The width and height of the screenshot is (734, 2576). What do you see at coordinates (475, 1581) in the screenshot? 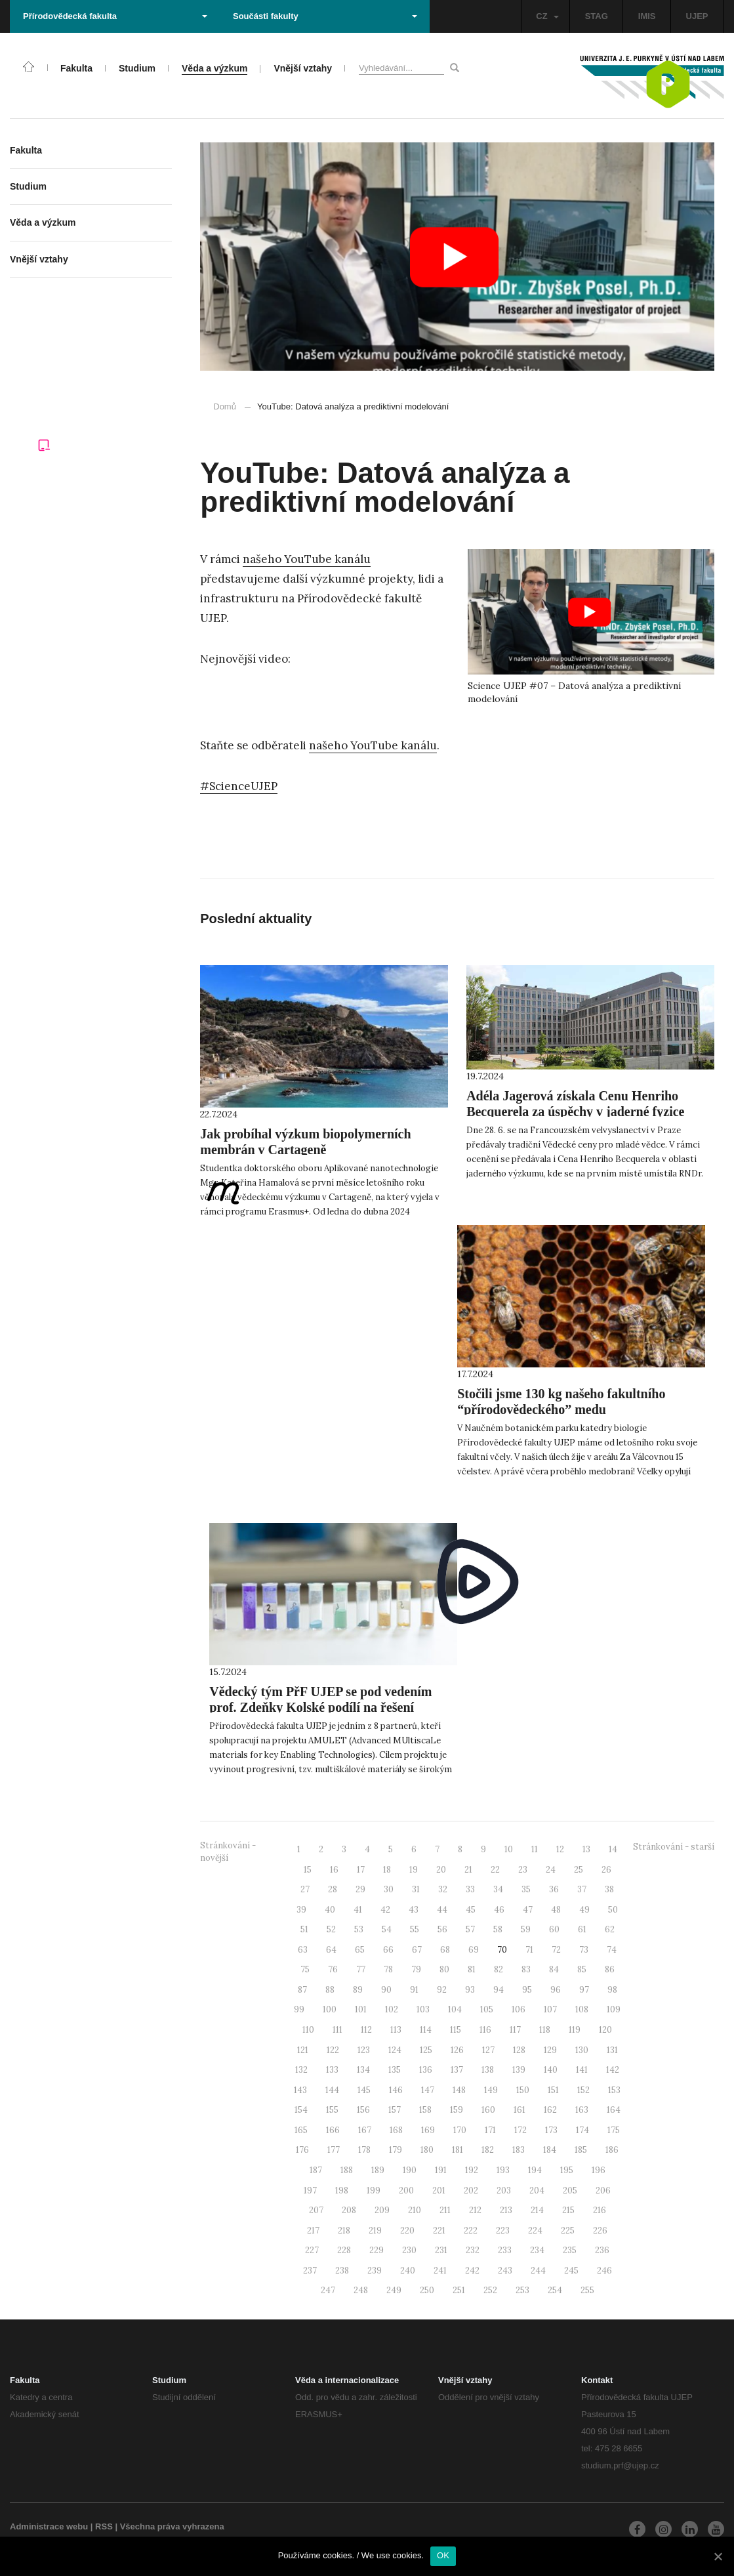
I see `open the Rumble video platform` at bounding box center [475, 1581].